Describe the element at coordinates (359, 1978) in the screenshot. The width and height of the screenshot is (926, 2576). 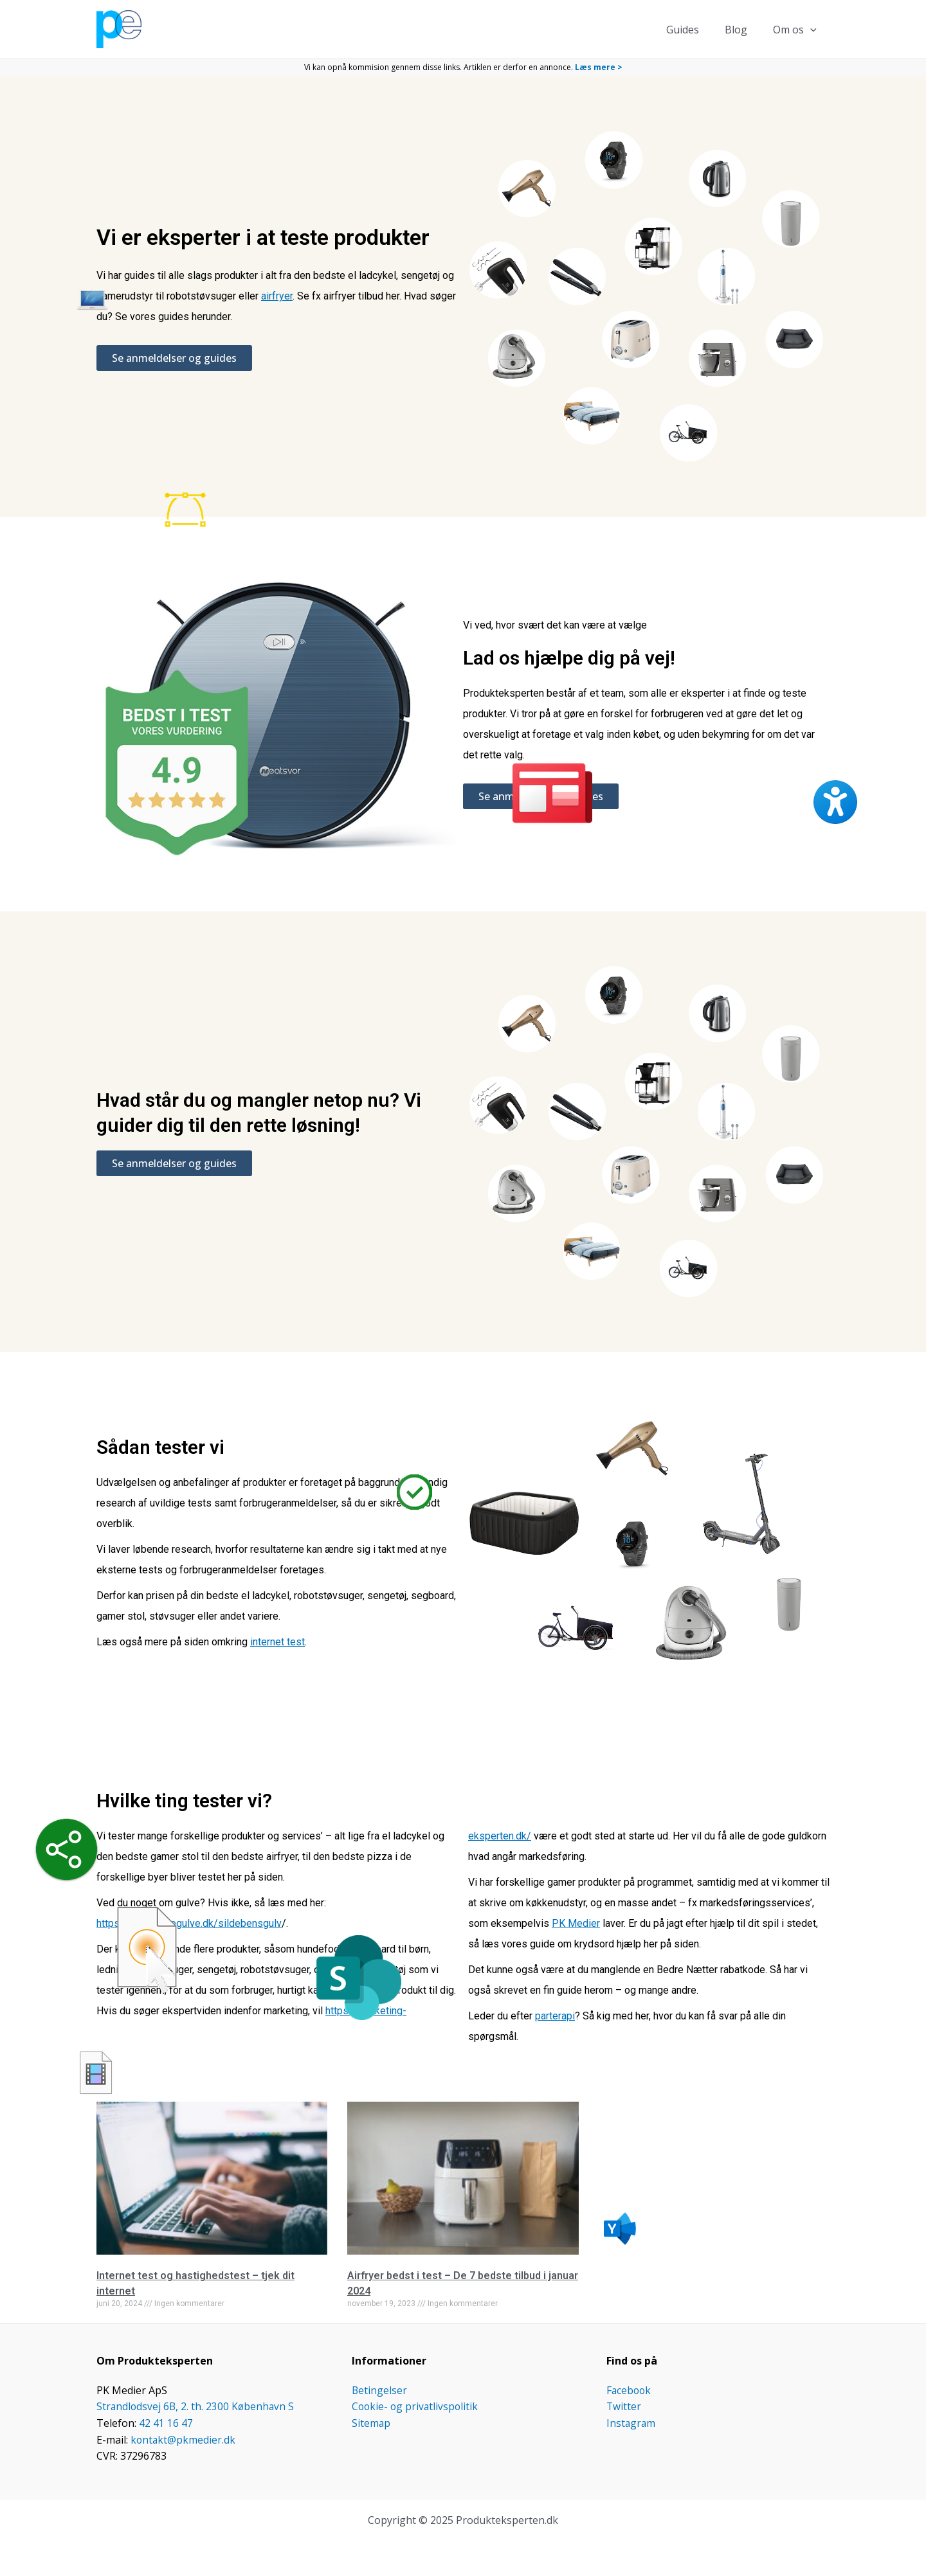
I see `open Microsoft SharePoint app` at that location.